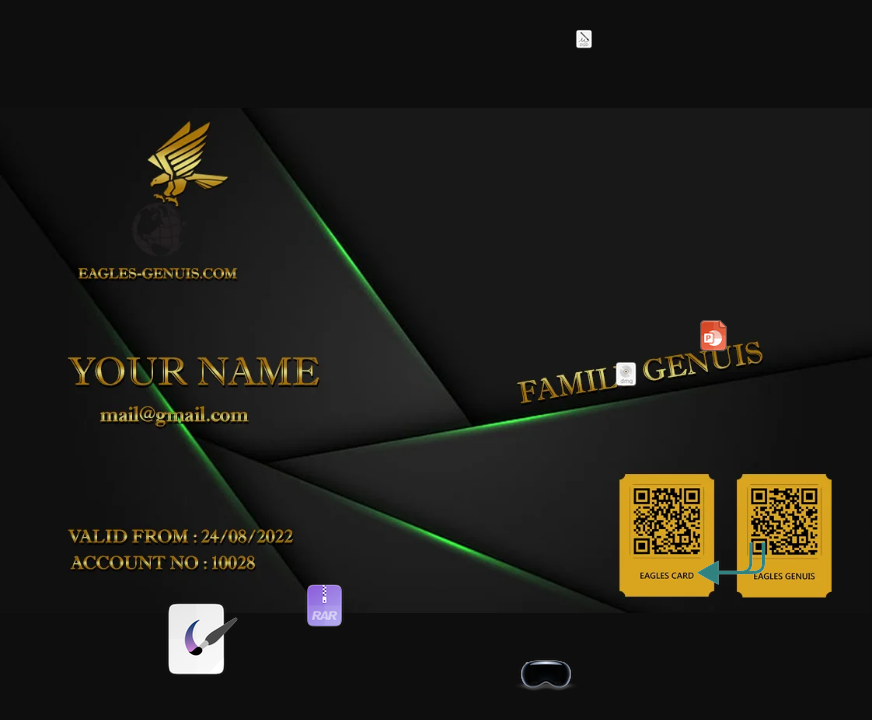  I want to click on apple vision pro headset device icon, so click(546, 674).